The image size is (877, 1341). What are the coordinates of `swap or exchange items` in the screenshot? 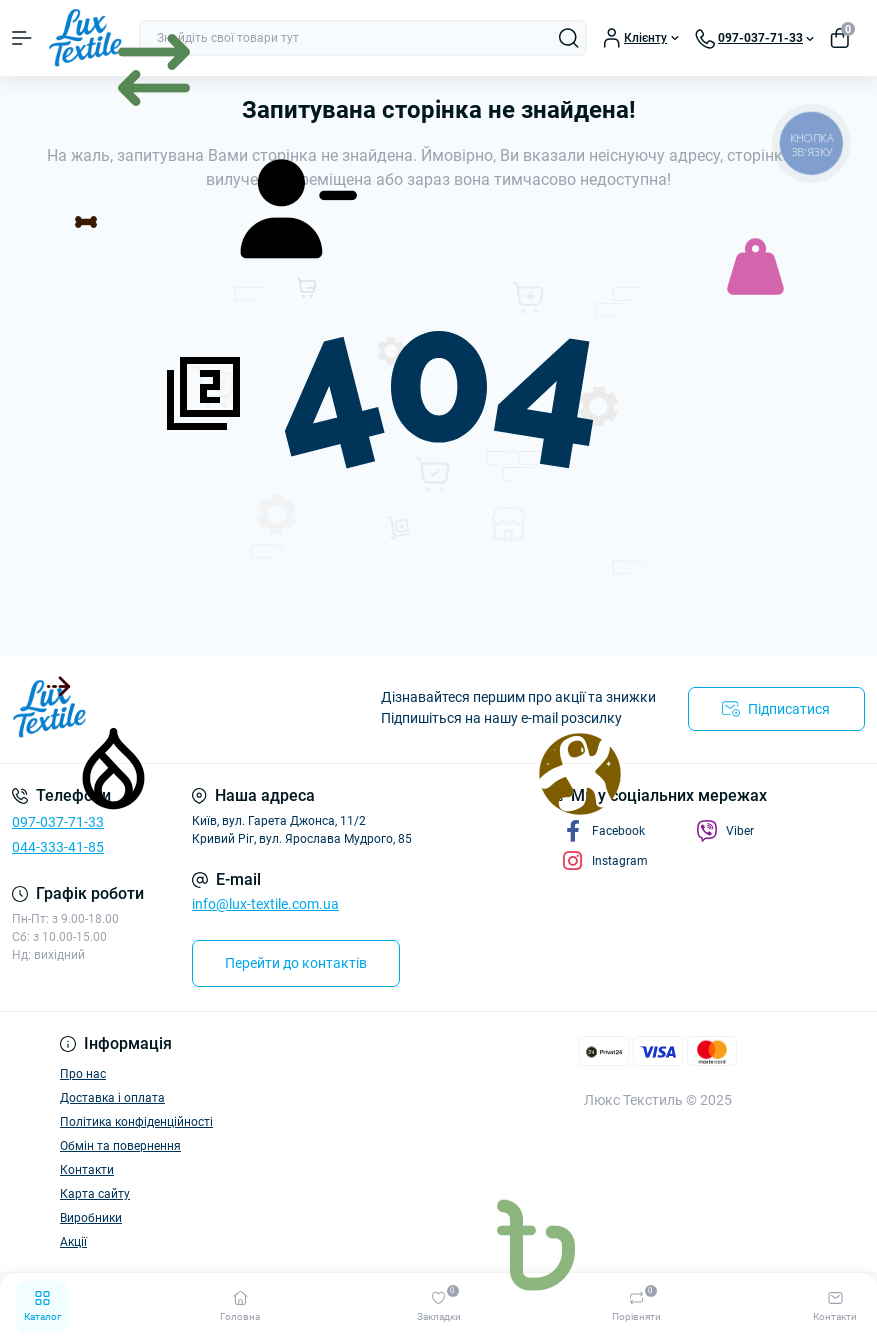 It's located at (154, 70).